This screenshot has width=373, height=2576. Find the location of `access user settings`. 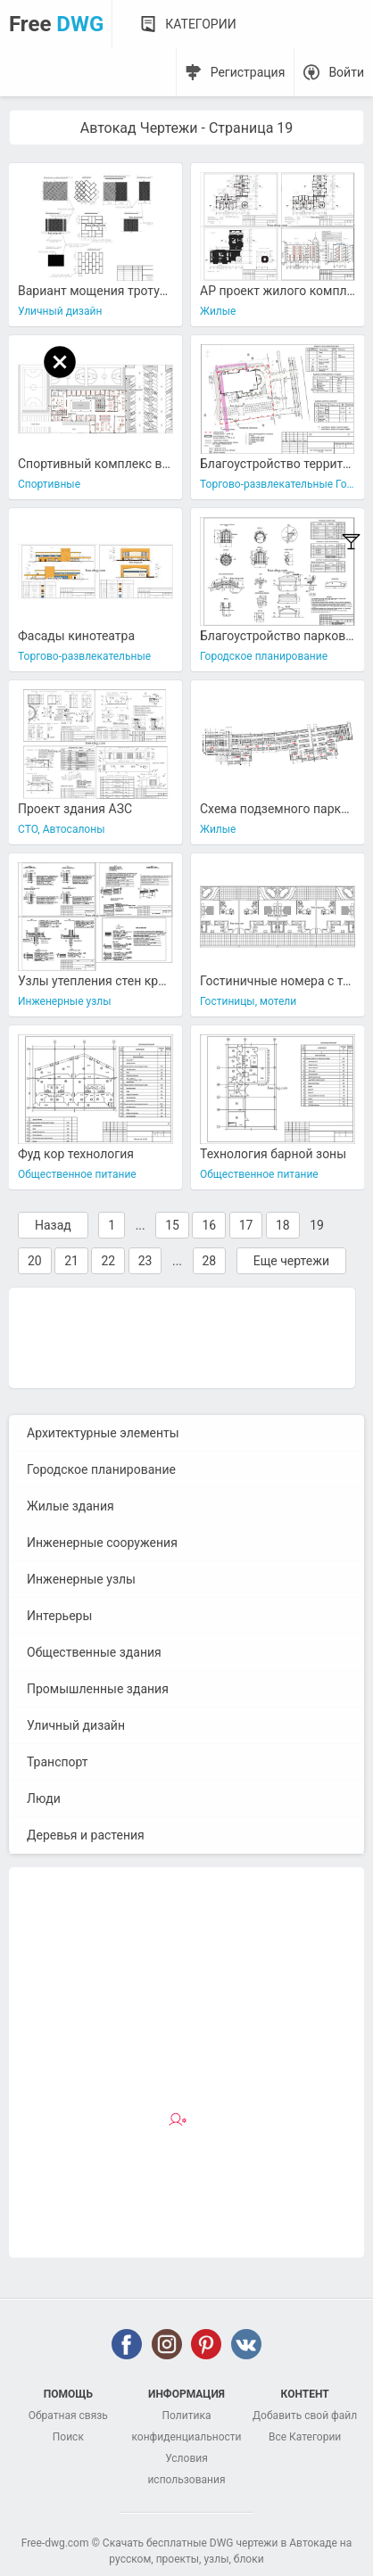

access user settings is located at coordinates (177, 2119).